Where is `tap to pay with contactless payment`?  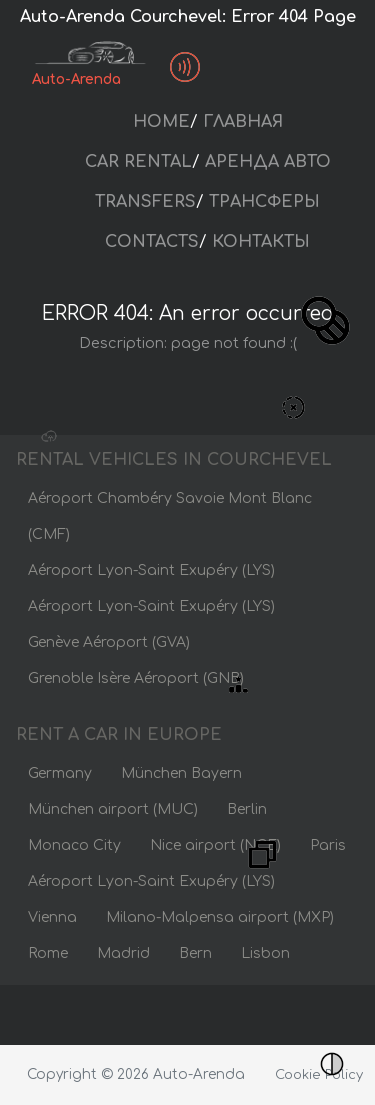
tap to pay with contactless payment is located at coordinates (185, 67).